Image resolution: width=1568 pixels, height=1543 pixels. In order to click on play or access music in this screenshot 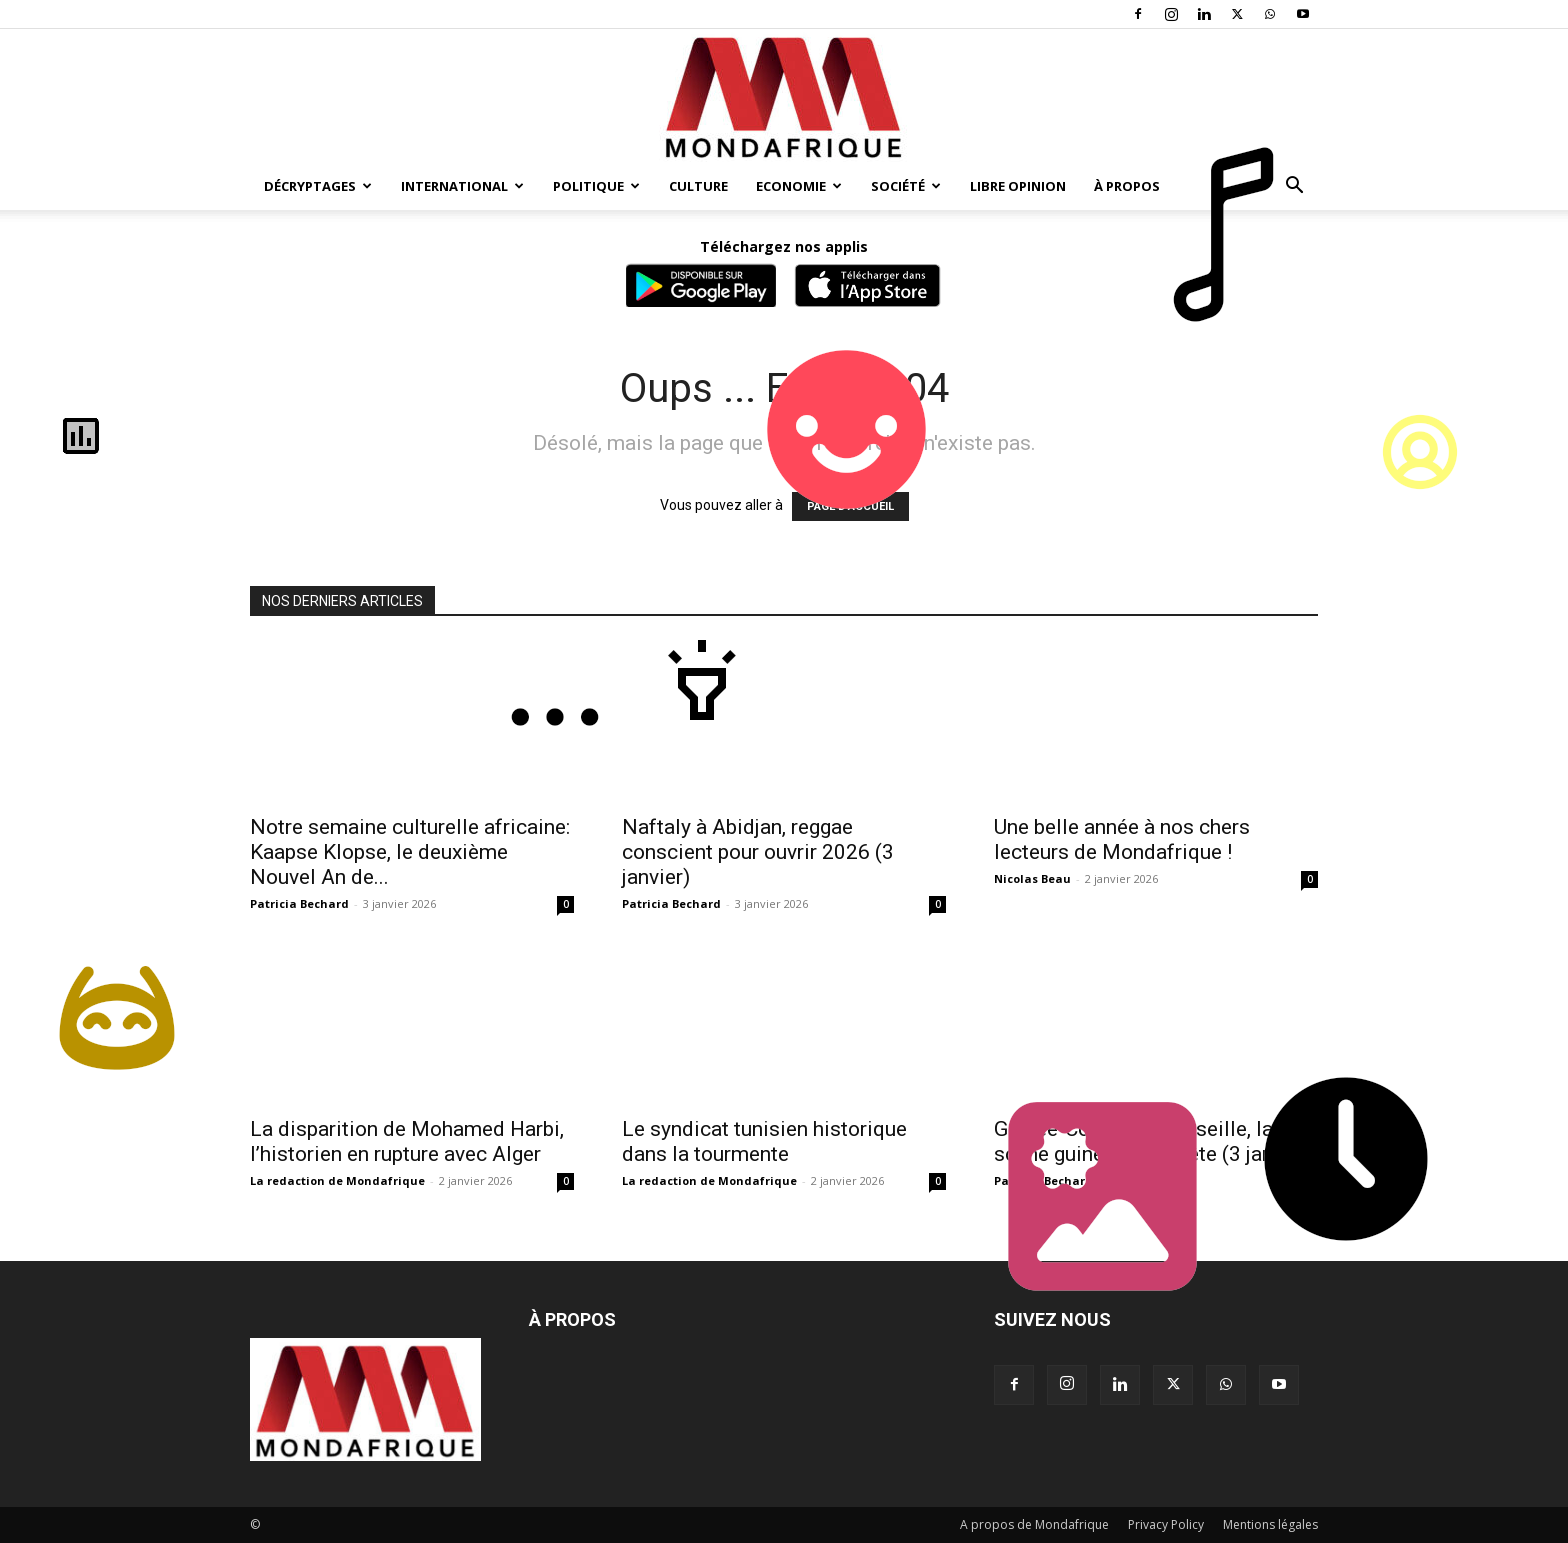, I will do `click(1223, 234)`.